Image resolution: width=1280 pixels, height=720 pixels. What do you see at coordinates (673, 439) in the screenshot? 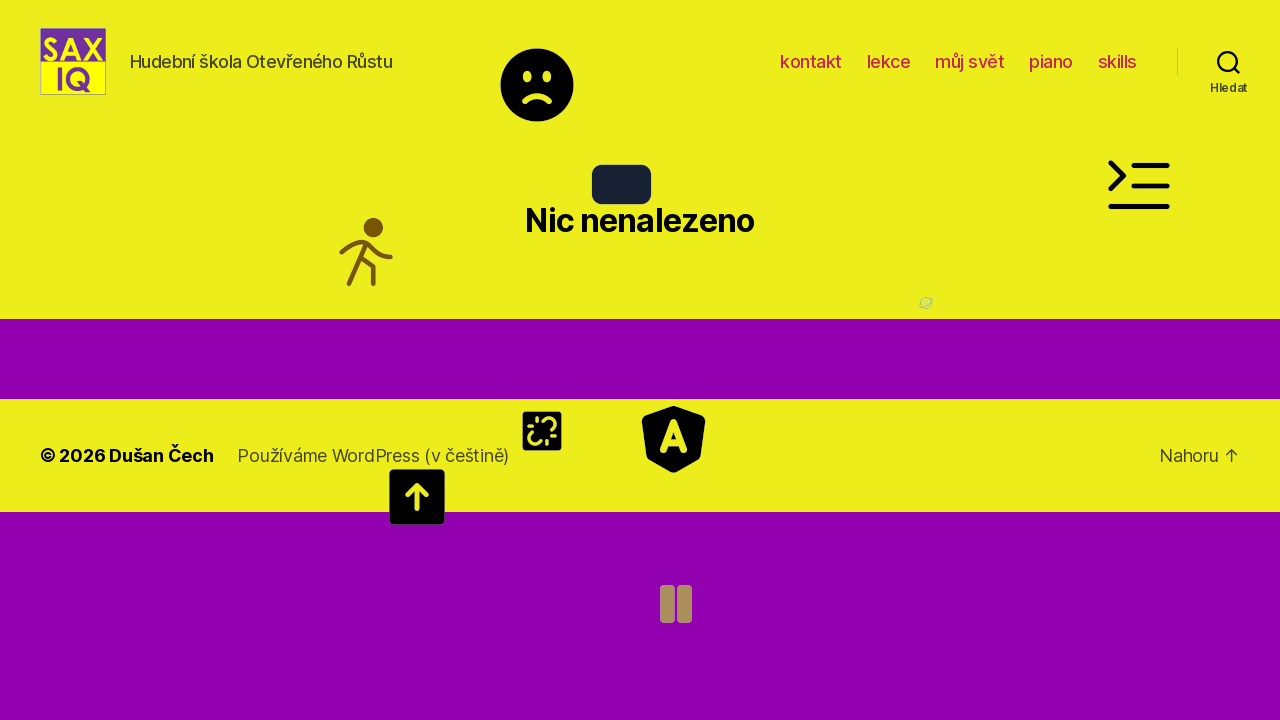
I see `angular framework logo` at bounding box center [673, 439].